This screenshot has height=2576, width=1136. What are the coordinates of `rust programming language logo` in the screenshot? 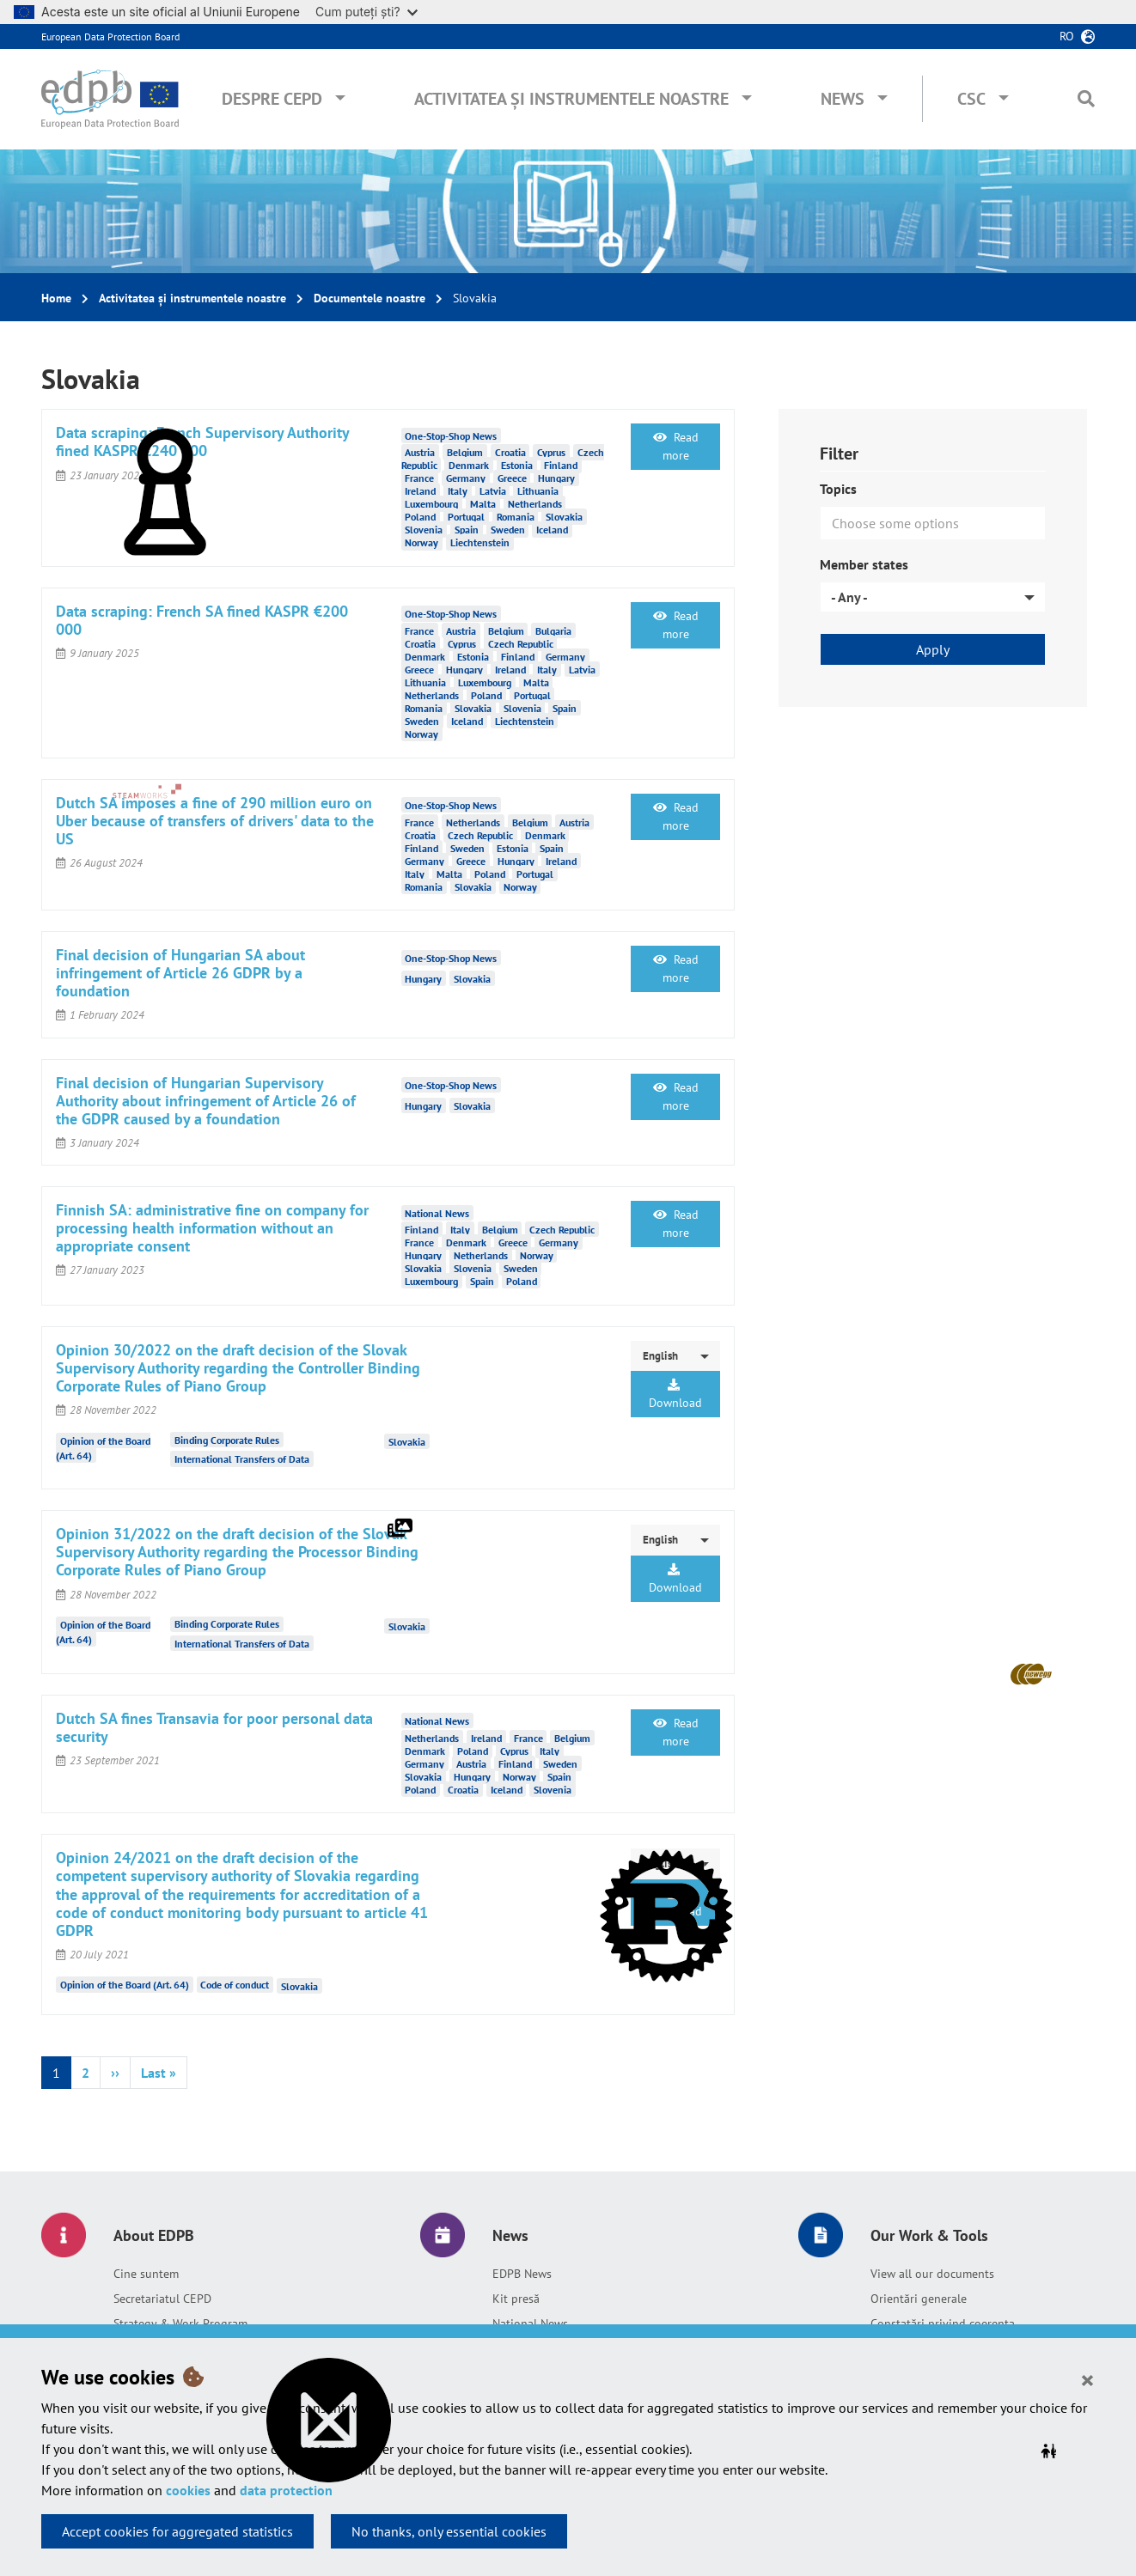 It's located at (666, 1915).